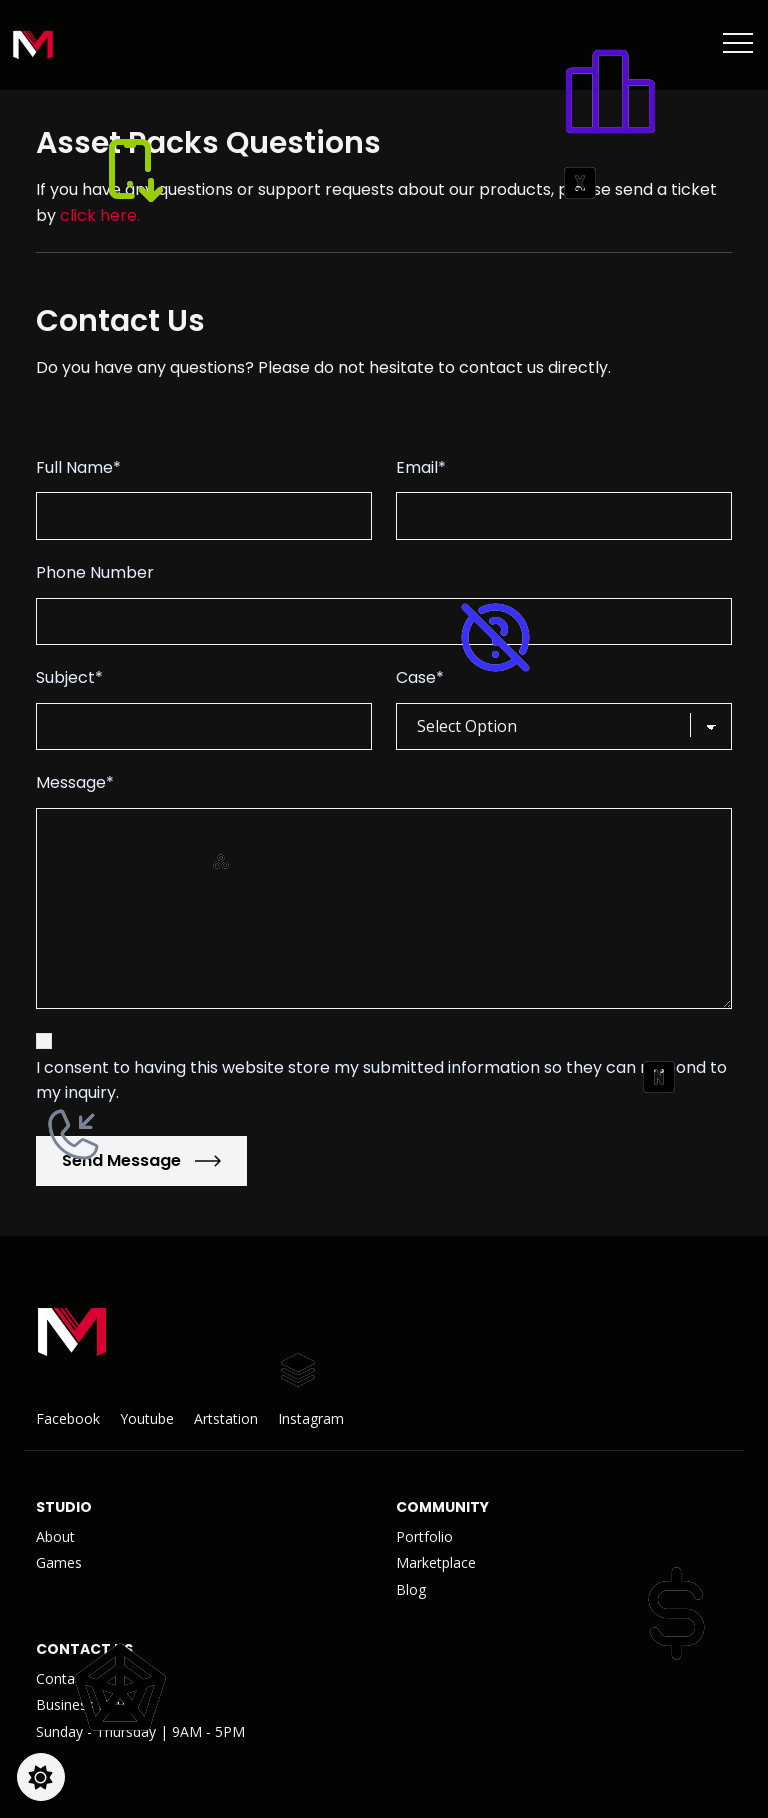 This screenshot has height=1818, width=768. I want to click on indicates an item starting with the letter N, so click(659, 1077).